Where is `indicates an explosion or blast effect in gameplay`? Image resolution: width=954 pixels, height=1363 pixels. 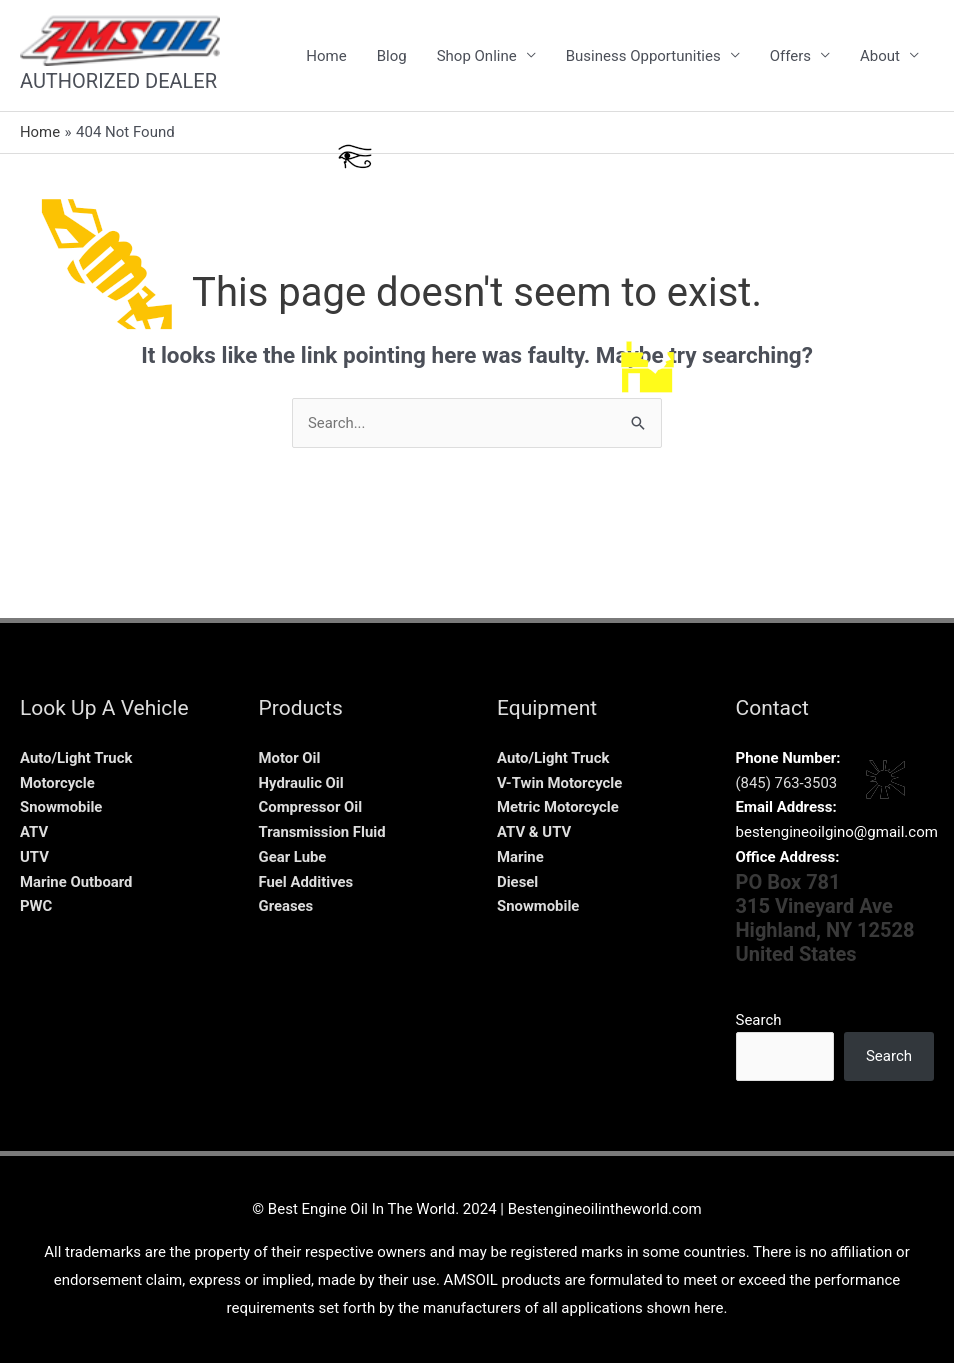
indicates an explosion or blast effect in gameplay is located at coordinates (885, 779).